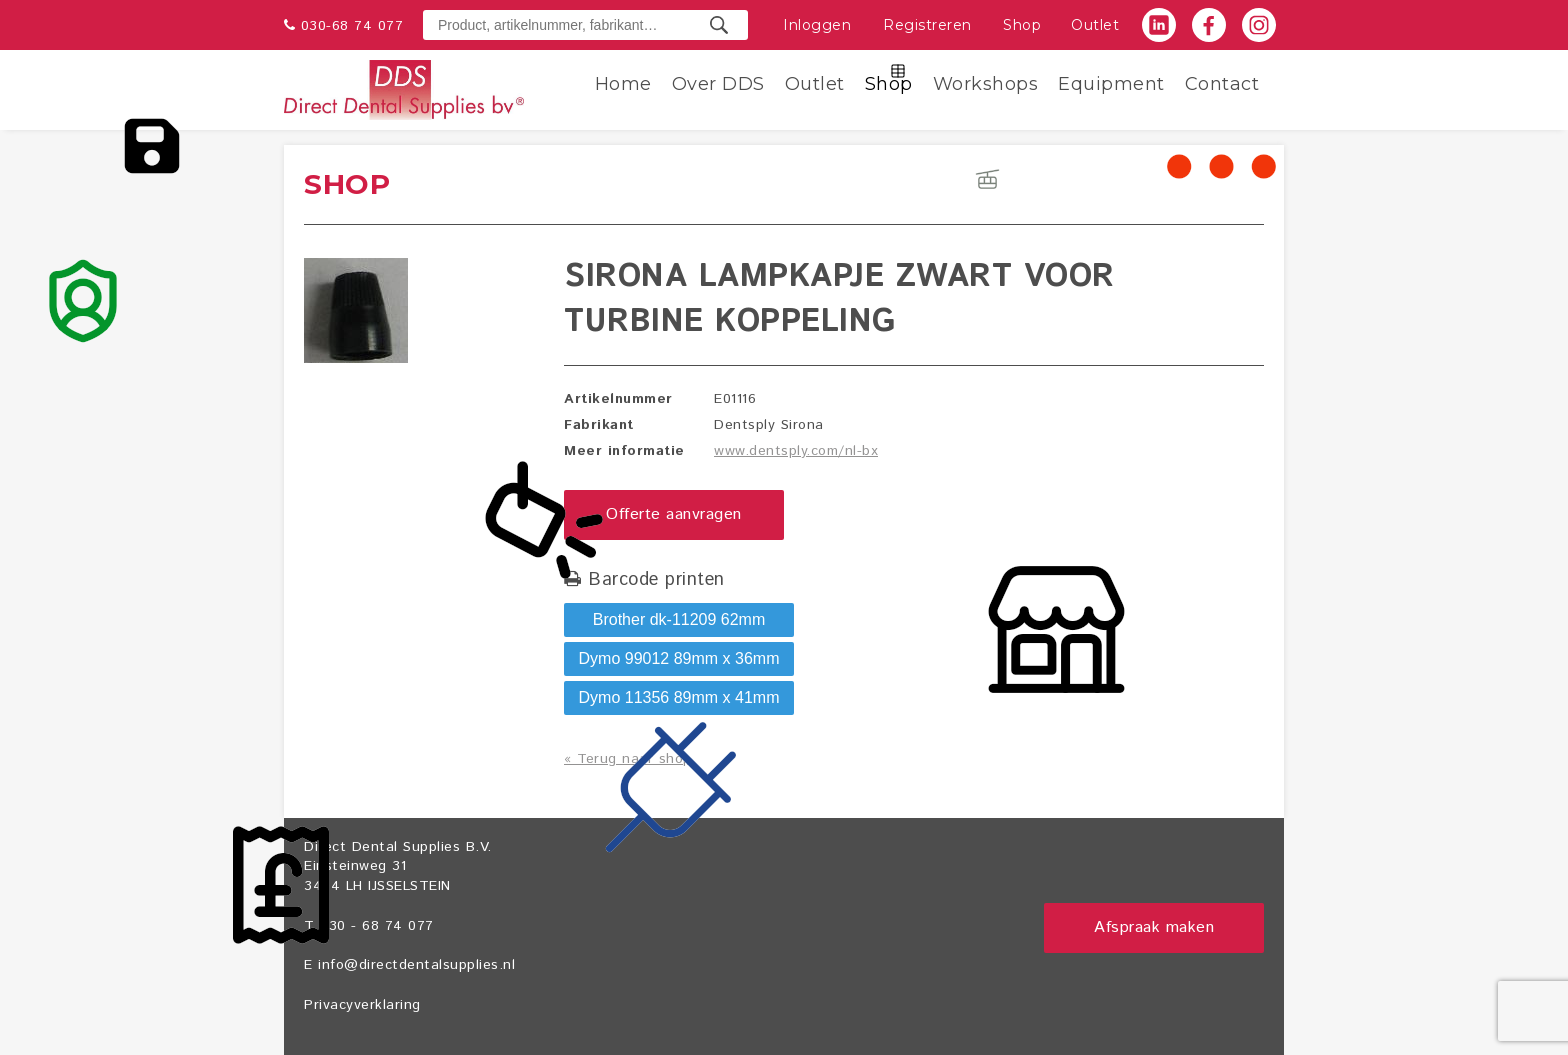 This screenshot has width=1568, height=1055. What do you see at coordinates (281, 885) in the screenshot?
I see `view receipt or transaction in pounds sterling` at bounding box center [281, 885].